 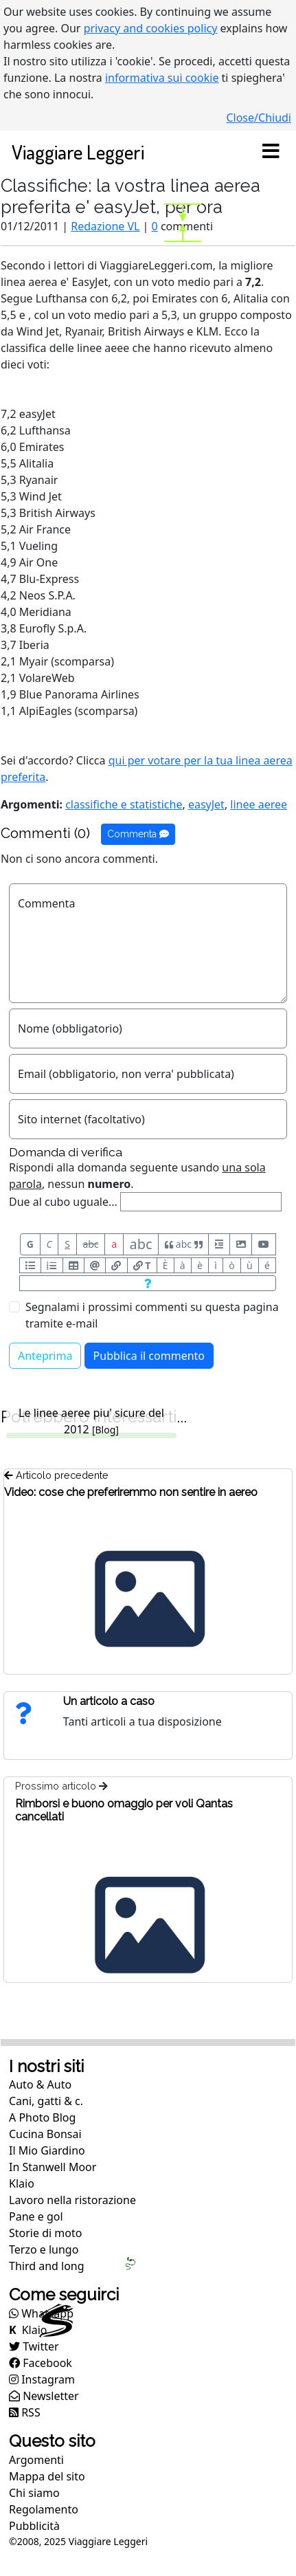 What do you see at coordinates (130, 2263) in the screenshot?
I see `earthworm creature in a game context` at bounding box center [130, 2263].